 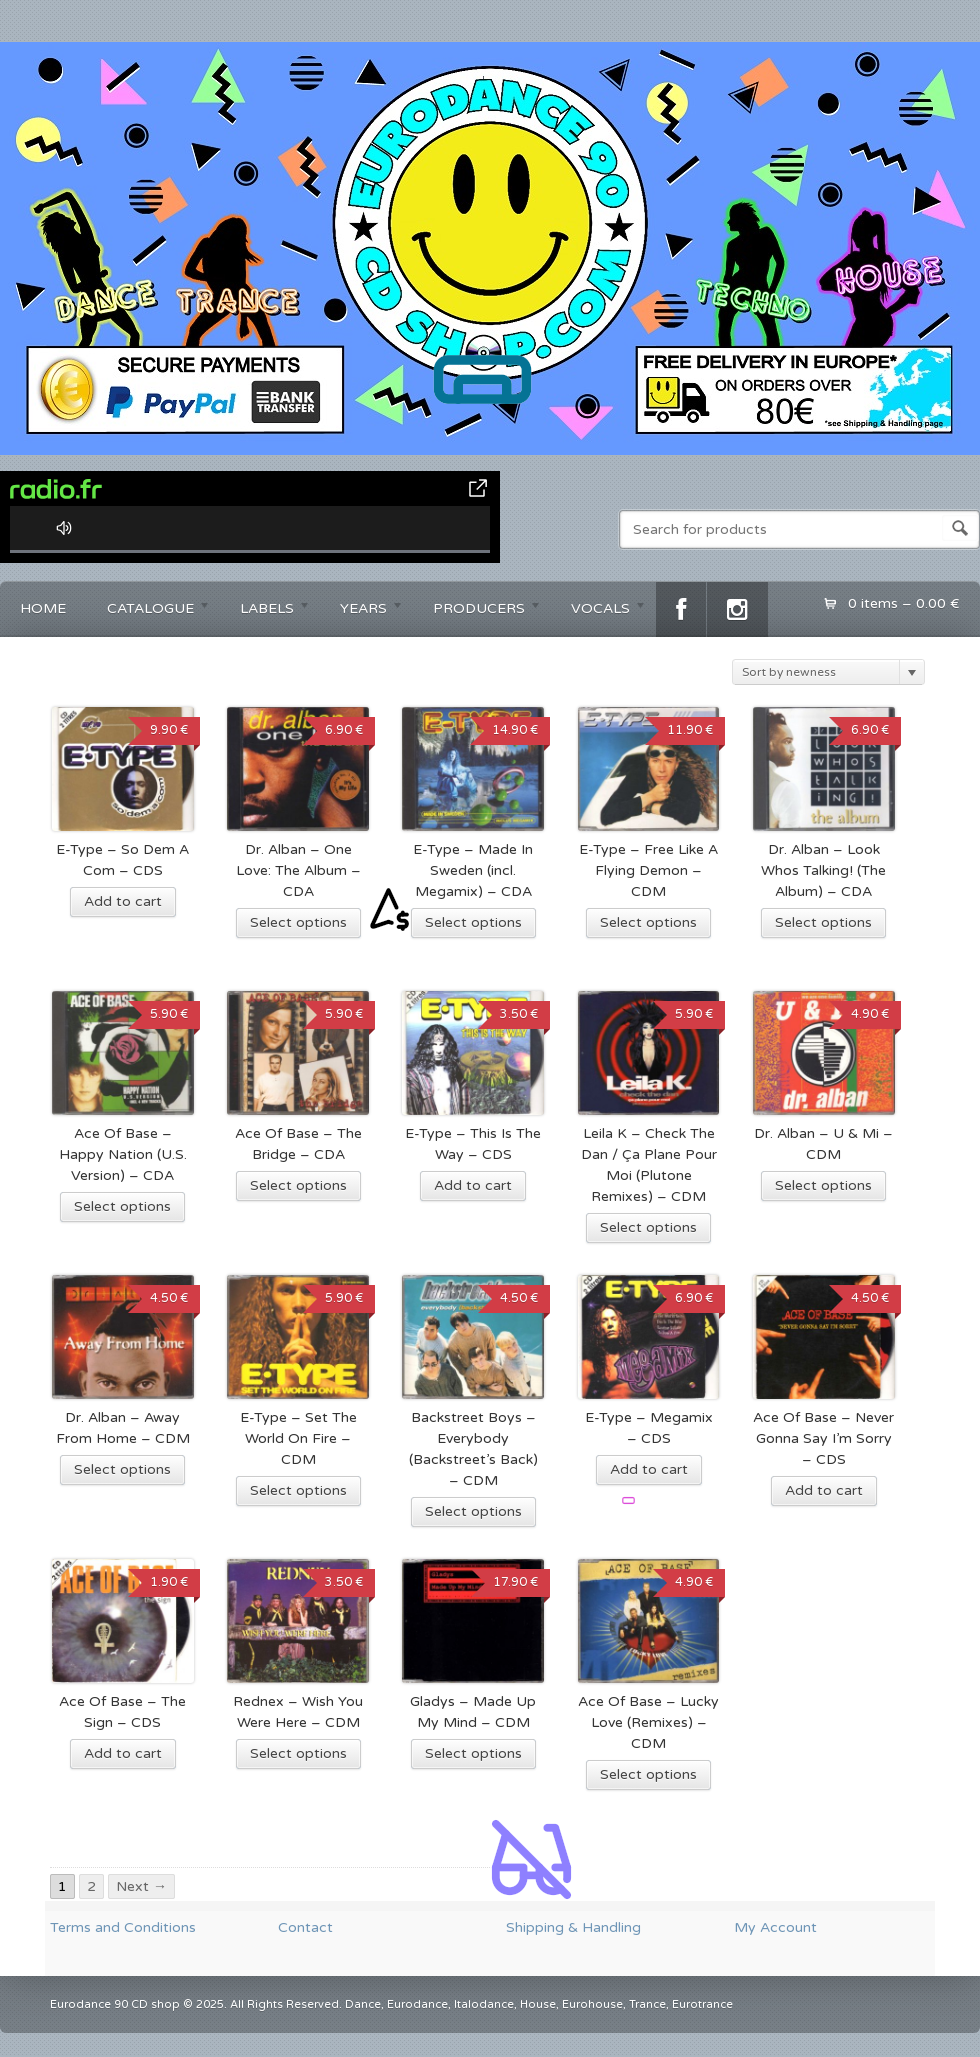 What do you see at coordinates (628, 1500) in the screenshot?
I see `crop image to 16:9 aspect ratio` at bounding box center [628, 1500].